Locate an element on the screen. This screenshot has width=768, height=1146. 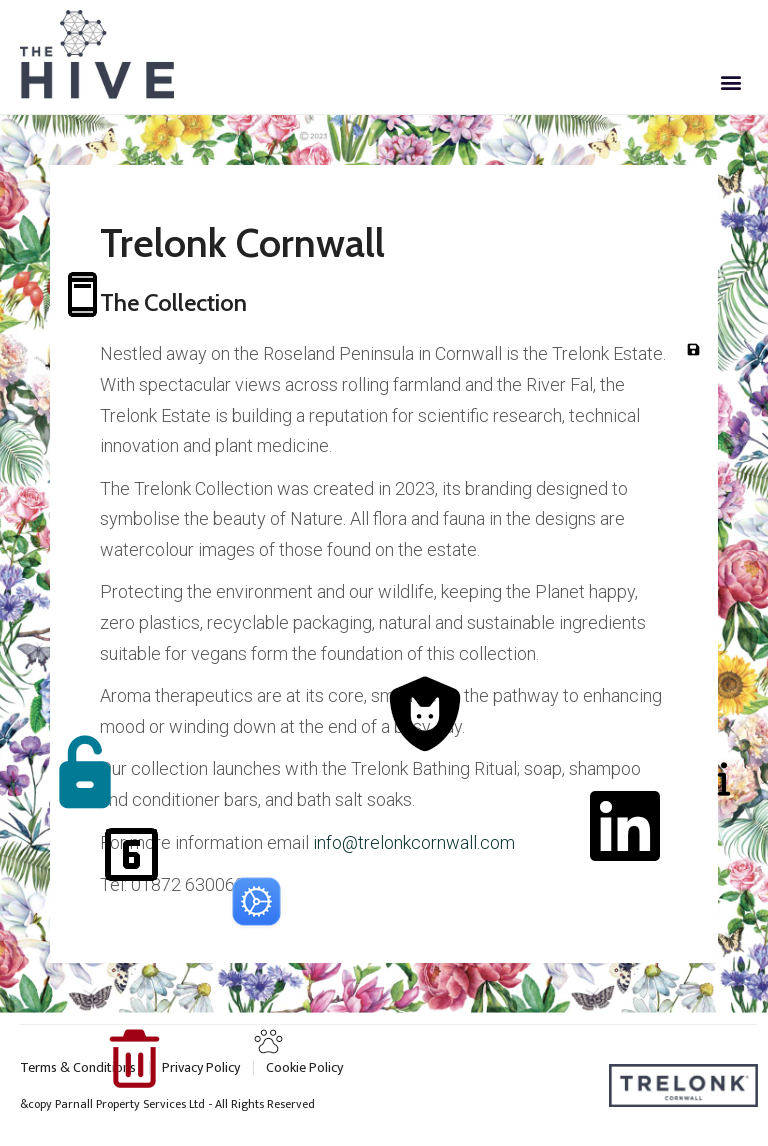
pet protection or insurance services is located at coordinates (425, 714).